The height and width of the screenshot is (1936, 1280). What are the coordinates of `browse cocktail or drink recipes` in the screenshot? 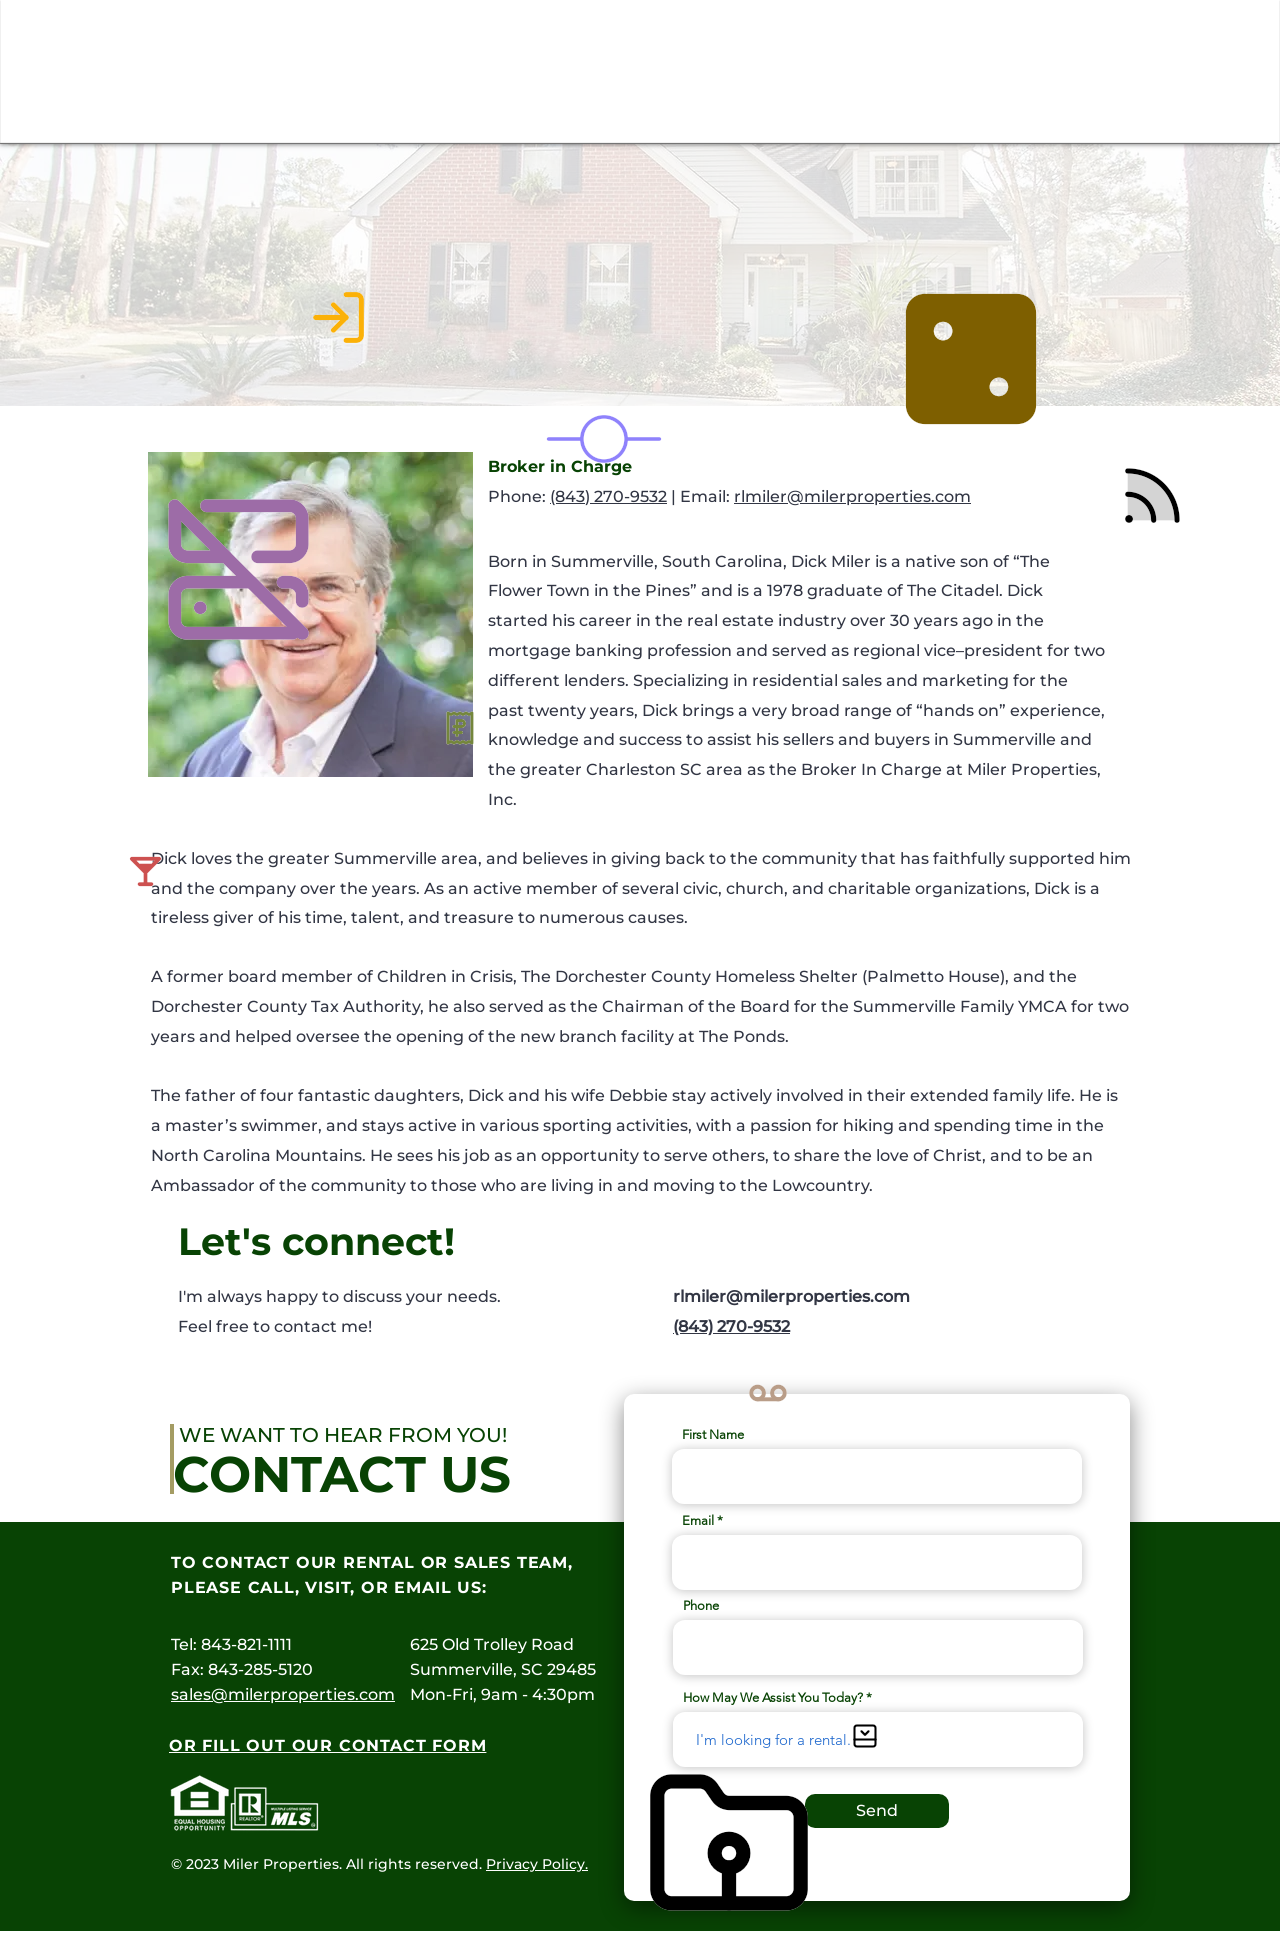 It's located at (145, 870).